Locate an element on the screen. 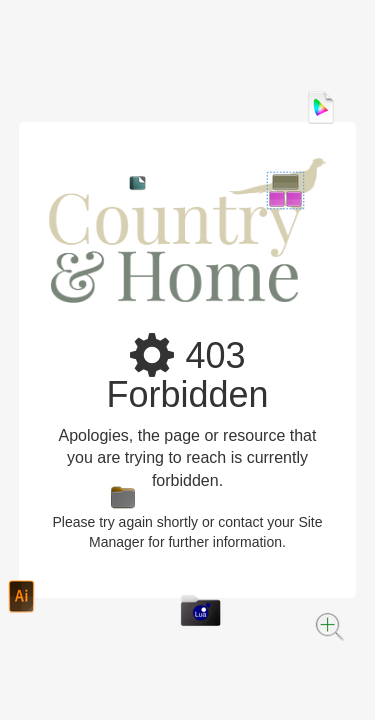 The width and height of the screenshot is (375, 720). open folder to view contents is located at coordinates (123, 497).